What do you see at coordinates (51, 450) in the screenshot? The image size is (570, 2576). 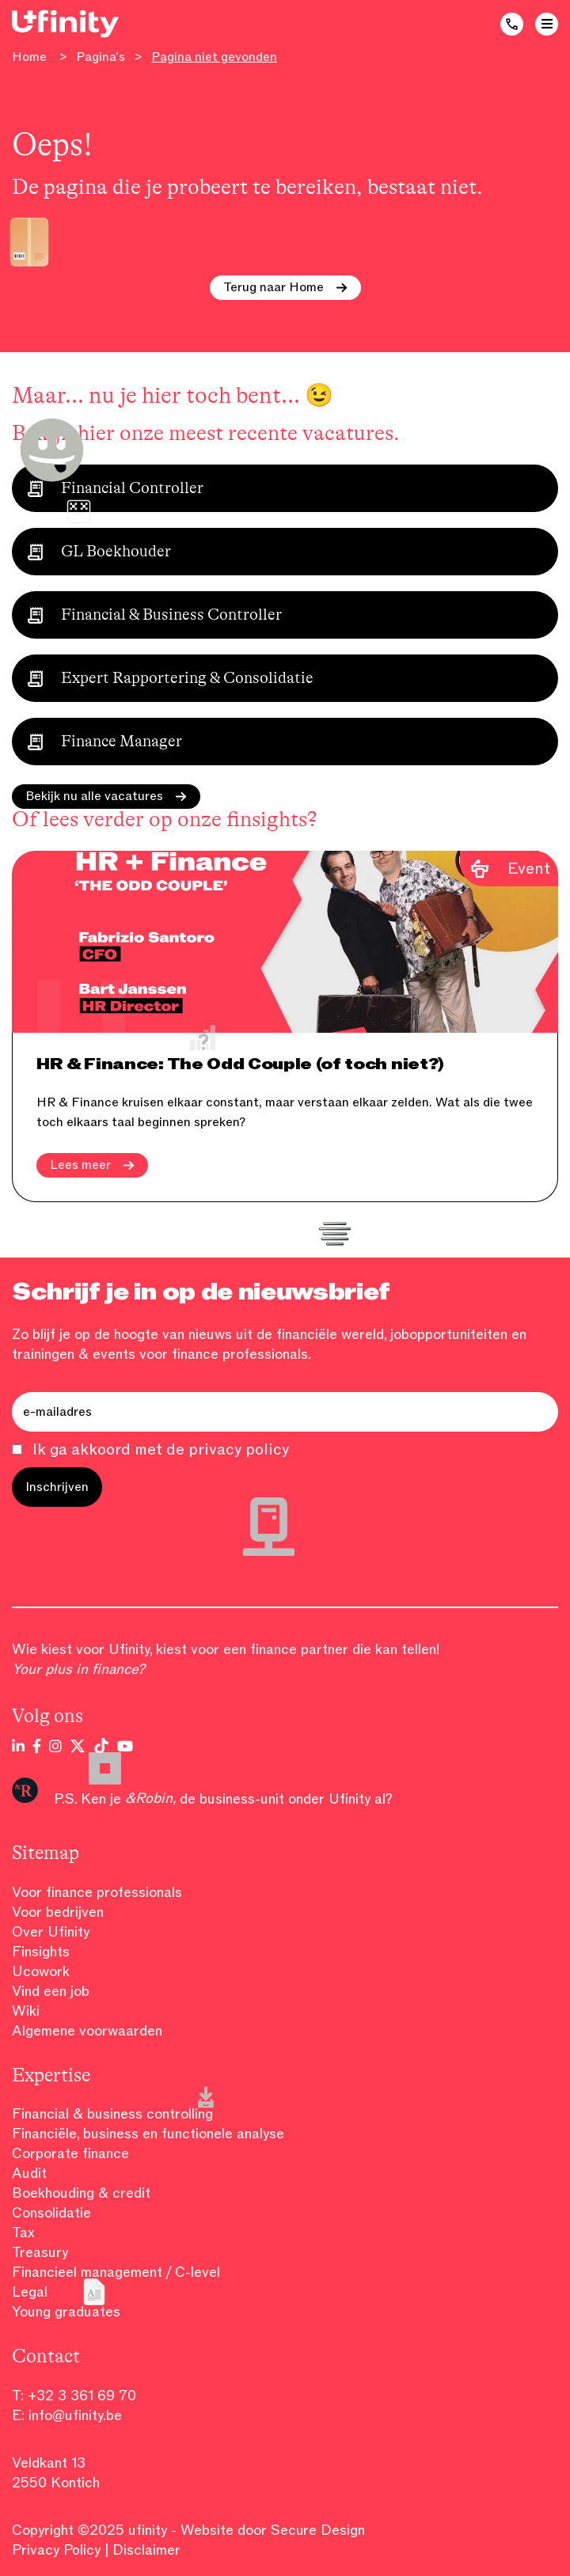 I see `emoji reaction showing playful or teasing mood` at bounding box center [51, 450].